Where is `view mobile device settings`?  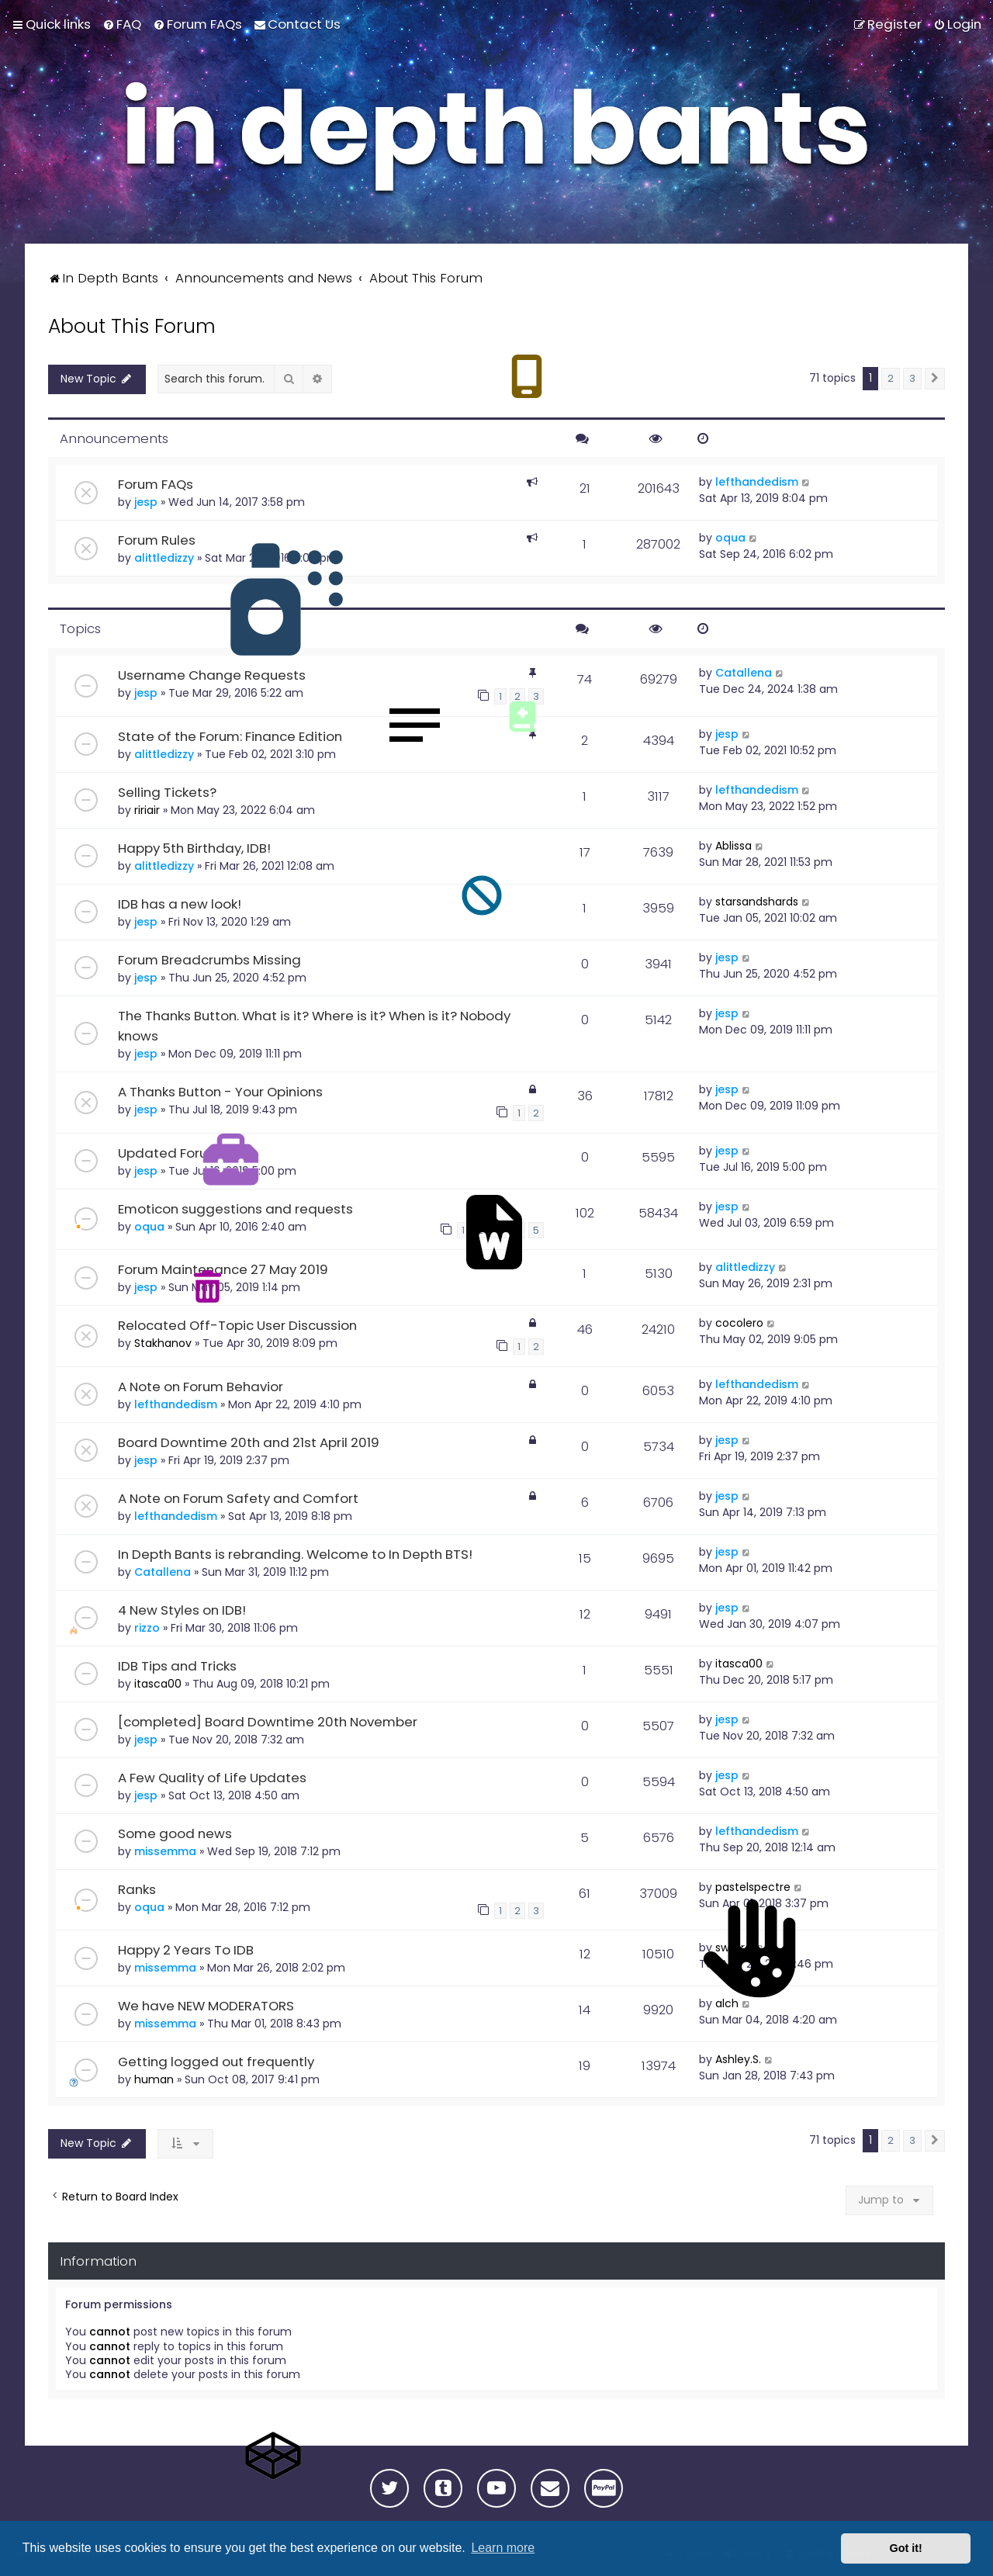 view mobile device settings is located at coordinates (527, 376).